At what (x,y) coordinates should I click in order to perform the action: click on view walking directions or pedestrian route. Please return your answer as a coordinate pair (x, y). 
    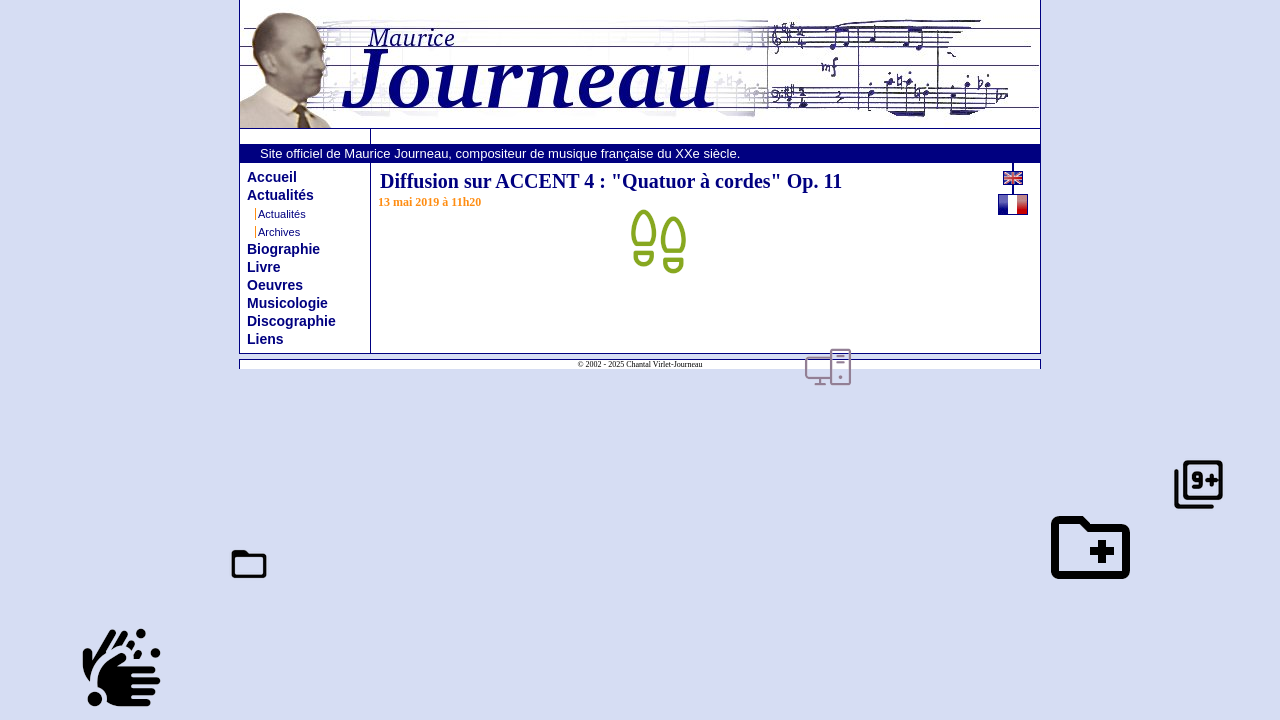
    Looking at the image, I should click on (658, 241).